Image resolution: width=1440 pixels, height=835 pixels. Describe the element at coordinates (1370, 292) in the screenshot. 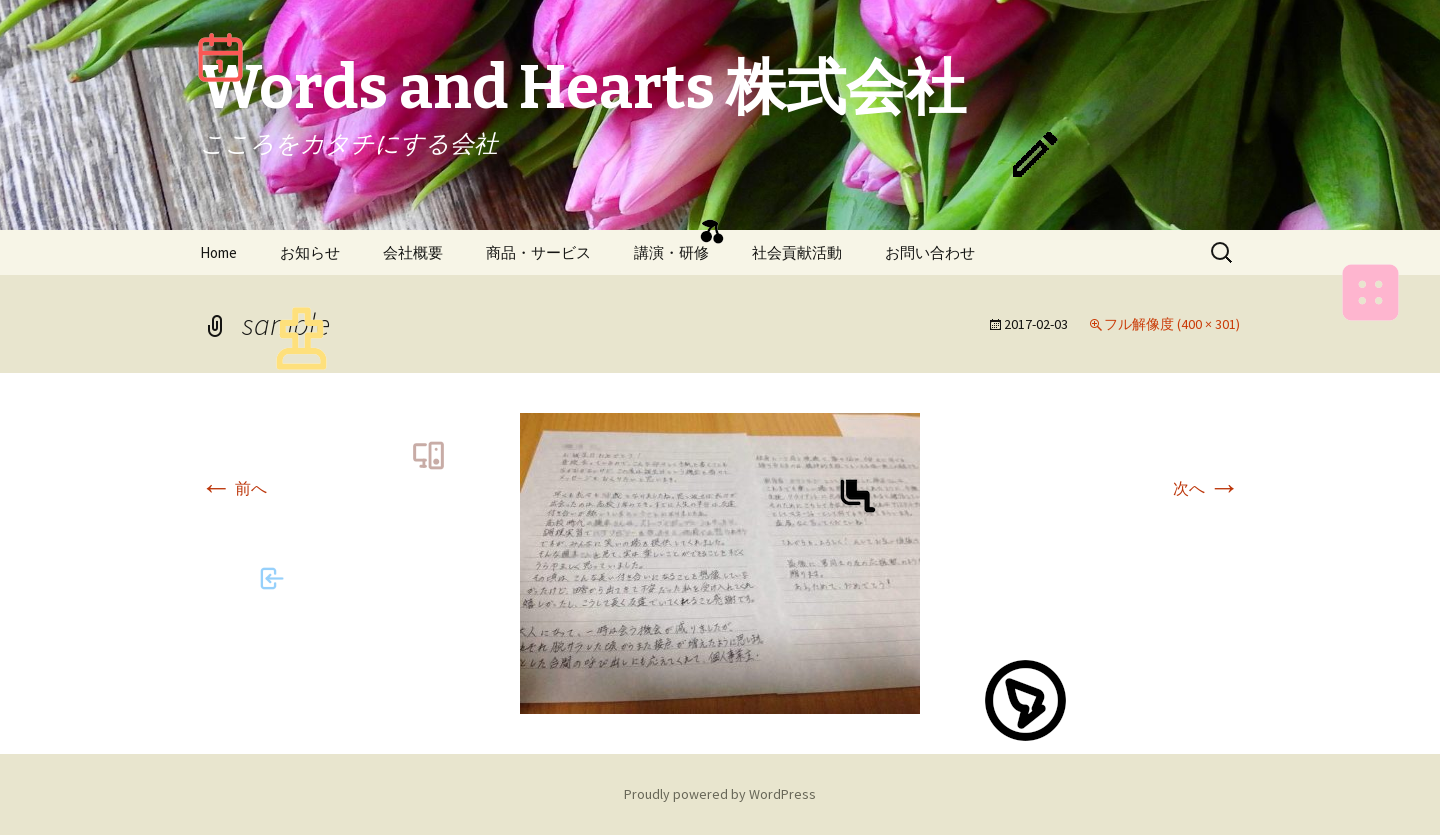

I see `roll a random number or generate a random result` at that location.